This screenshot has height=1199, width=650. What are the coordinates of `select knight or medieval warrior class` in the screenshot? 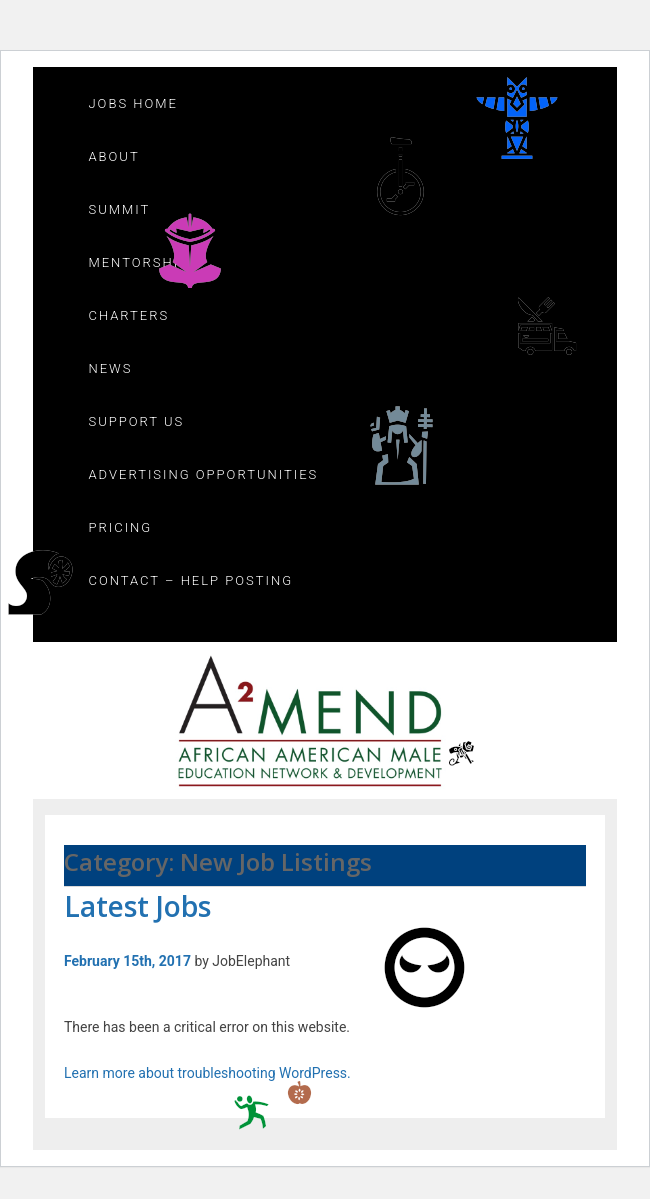 It's located at (190, 251).